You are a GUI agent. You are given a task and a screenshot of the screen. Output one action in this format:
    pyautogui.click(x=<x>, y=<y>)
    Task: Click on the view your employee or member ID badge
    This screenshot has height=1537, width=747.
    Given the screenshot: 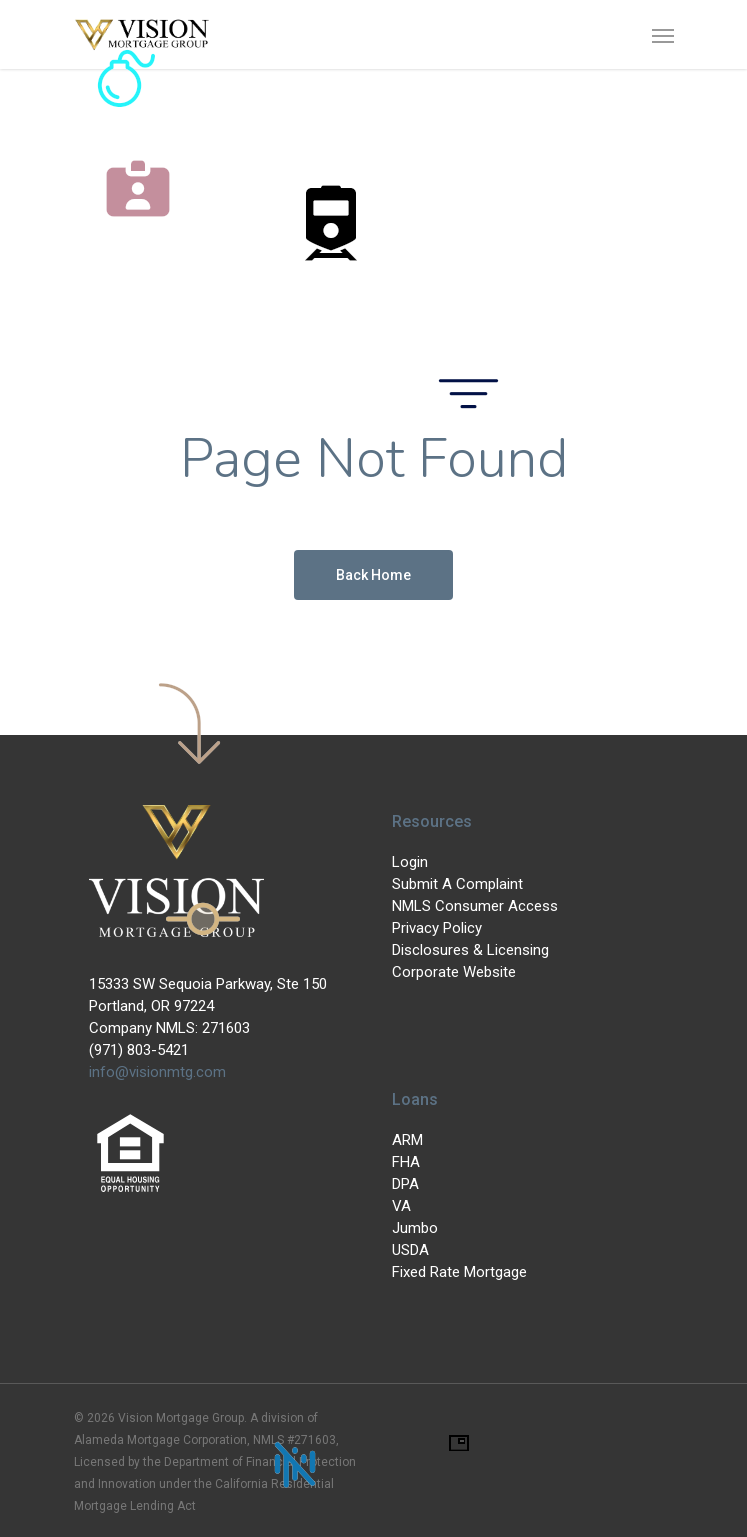 What is the action you would take?
    pyautogui.click(x=138, y=192)
    